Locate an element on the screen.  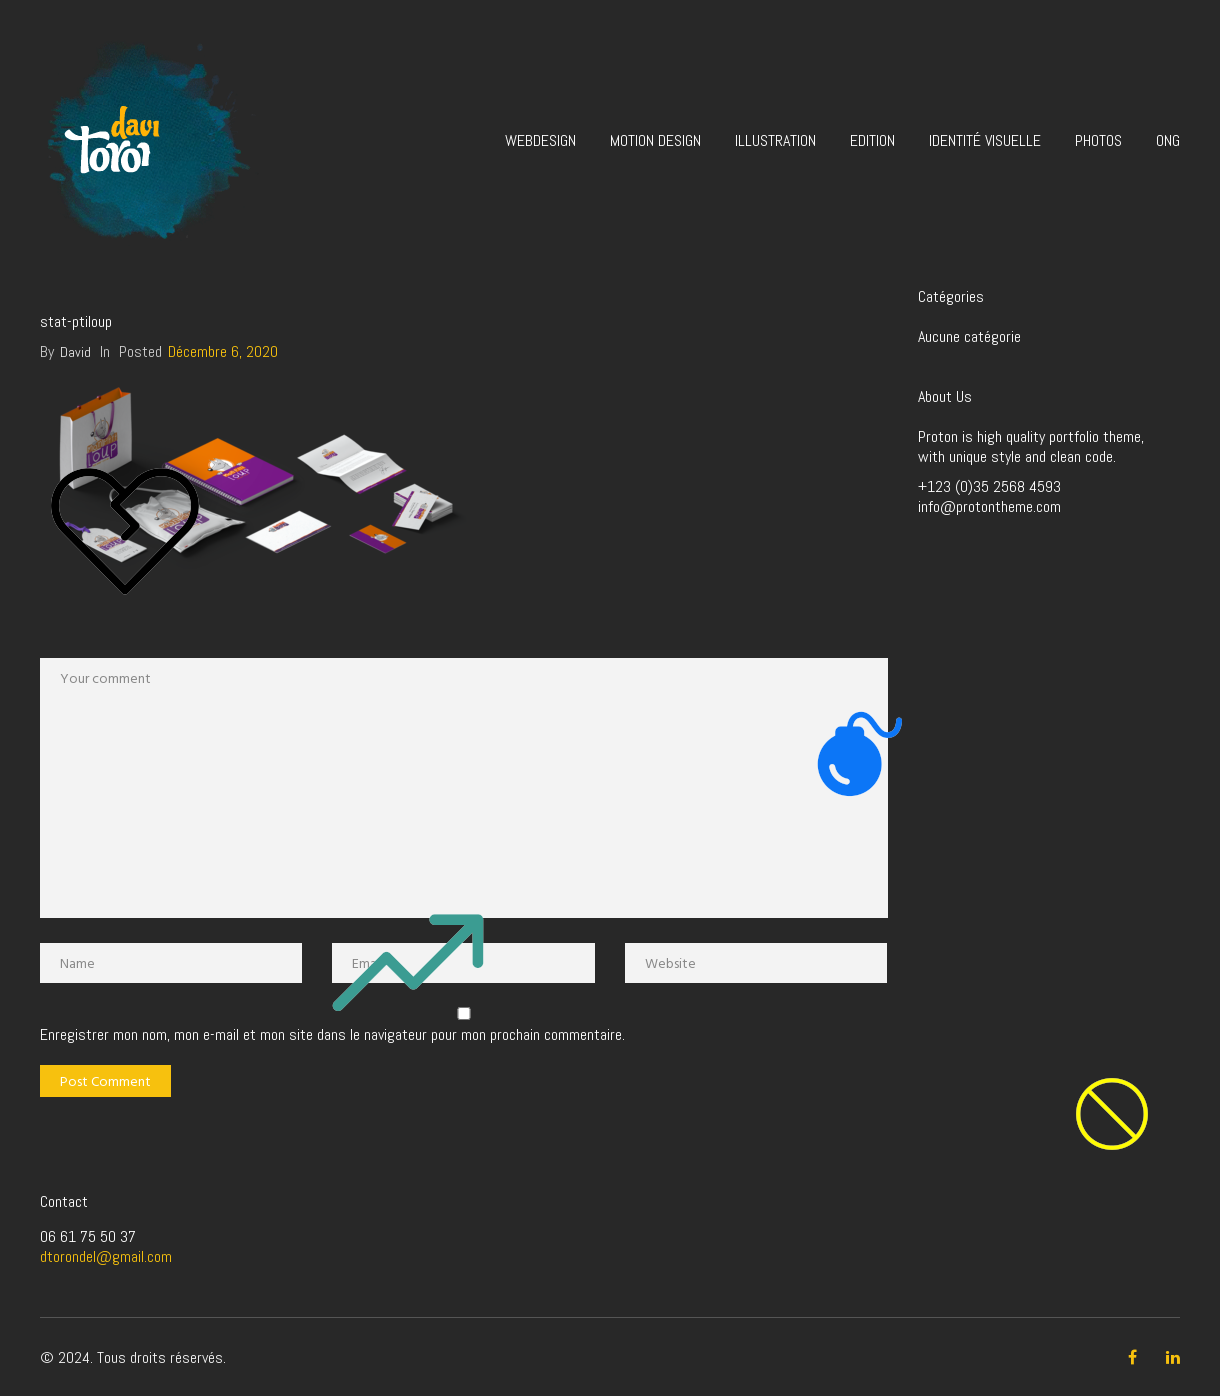
indicates a destructive or dangerous action is located at coordinates (855, 752).